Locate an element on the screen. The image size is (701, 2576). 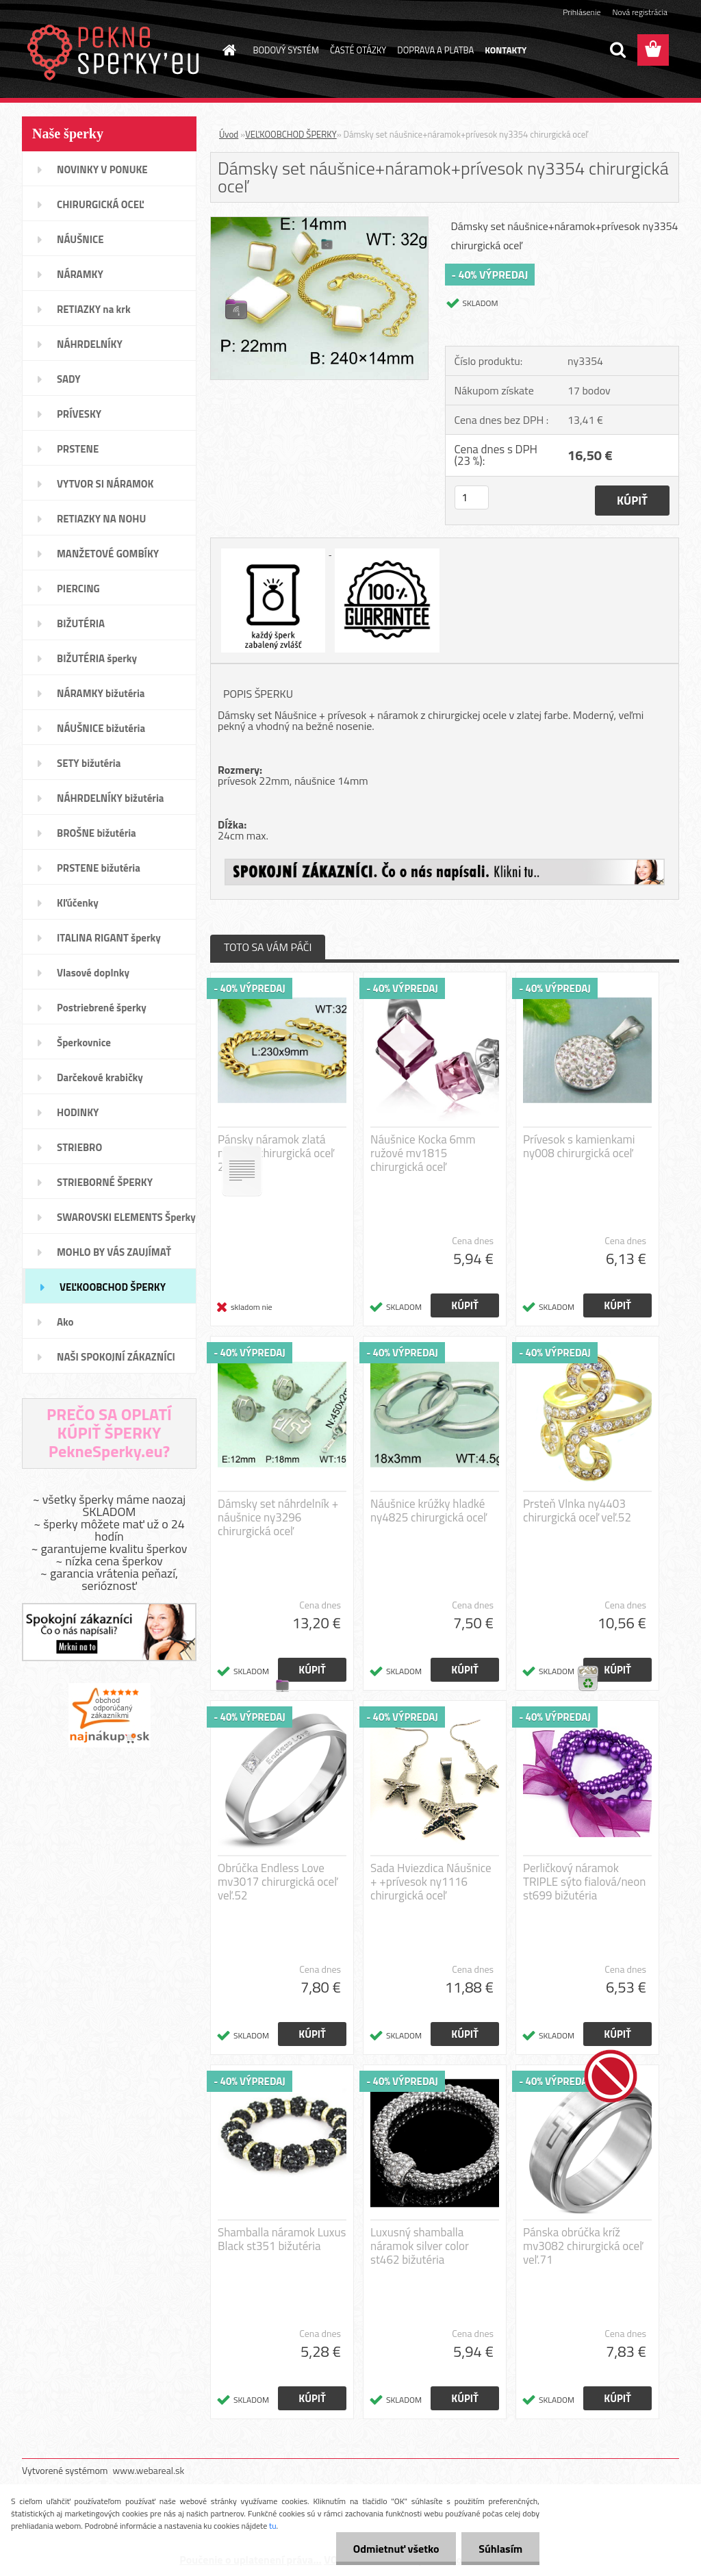
access files stored on a remote server or network location is located at coordinates (282, 1685).